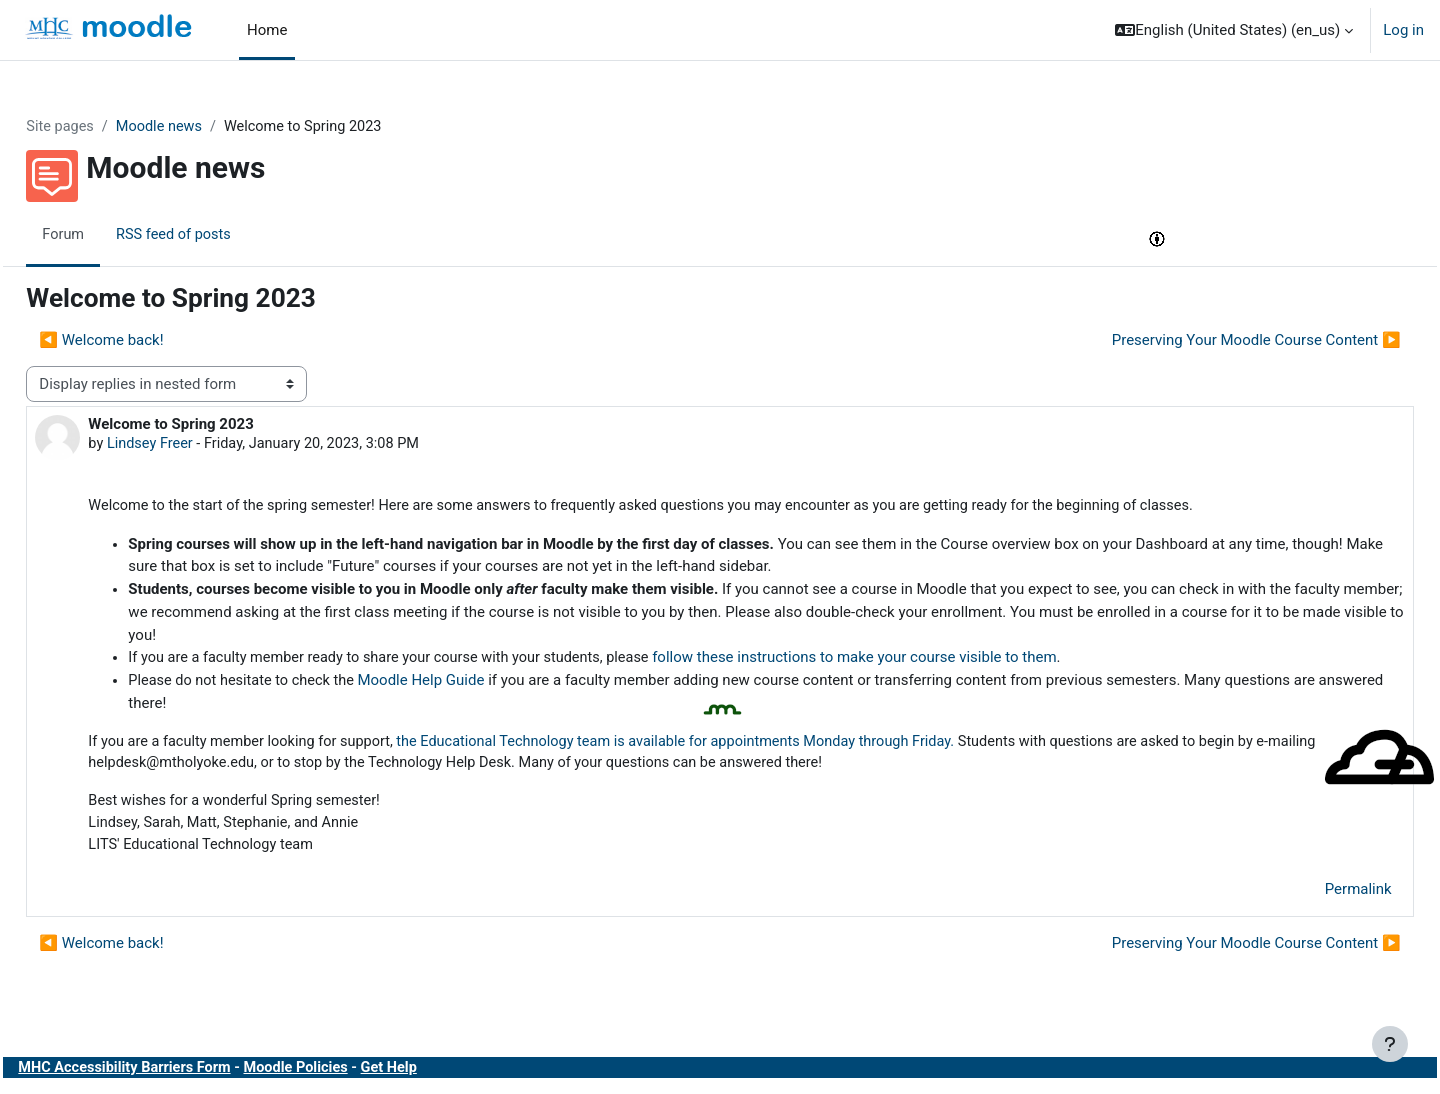  I want to click on view attribution or credits information, so click(1157, 239).